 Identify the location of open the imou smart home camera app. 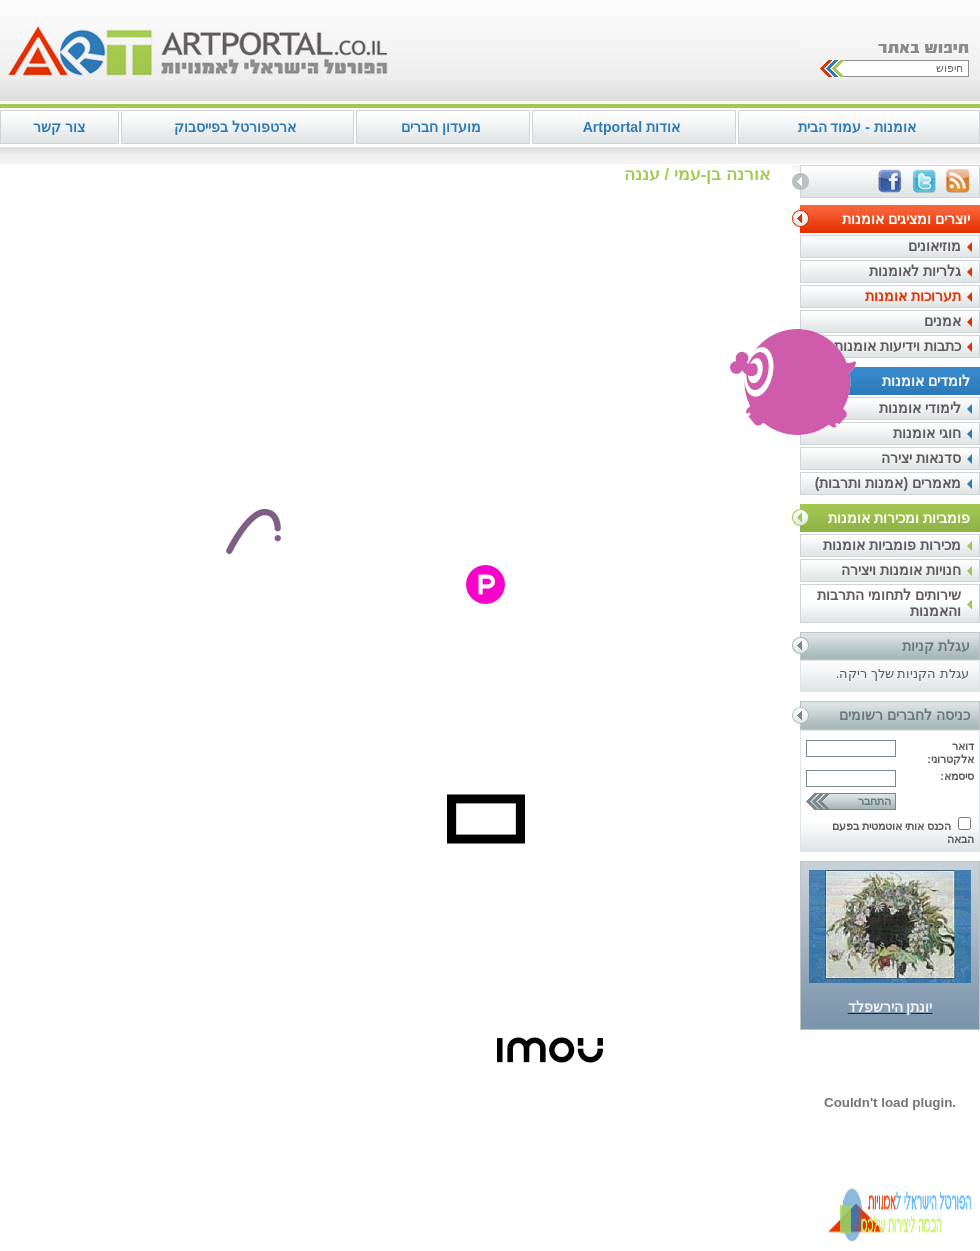
(550, 1050).